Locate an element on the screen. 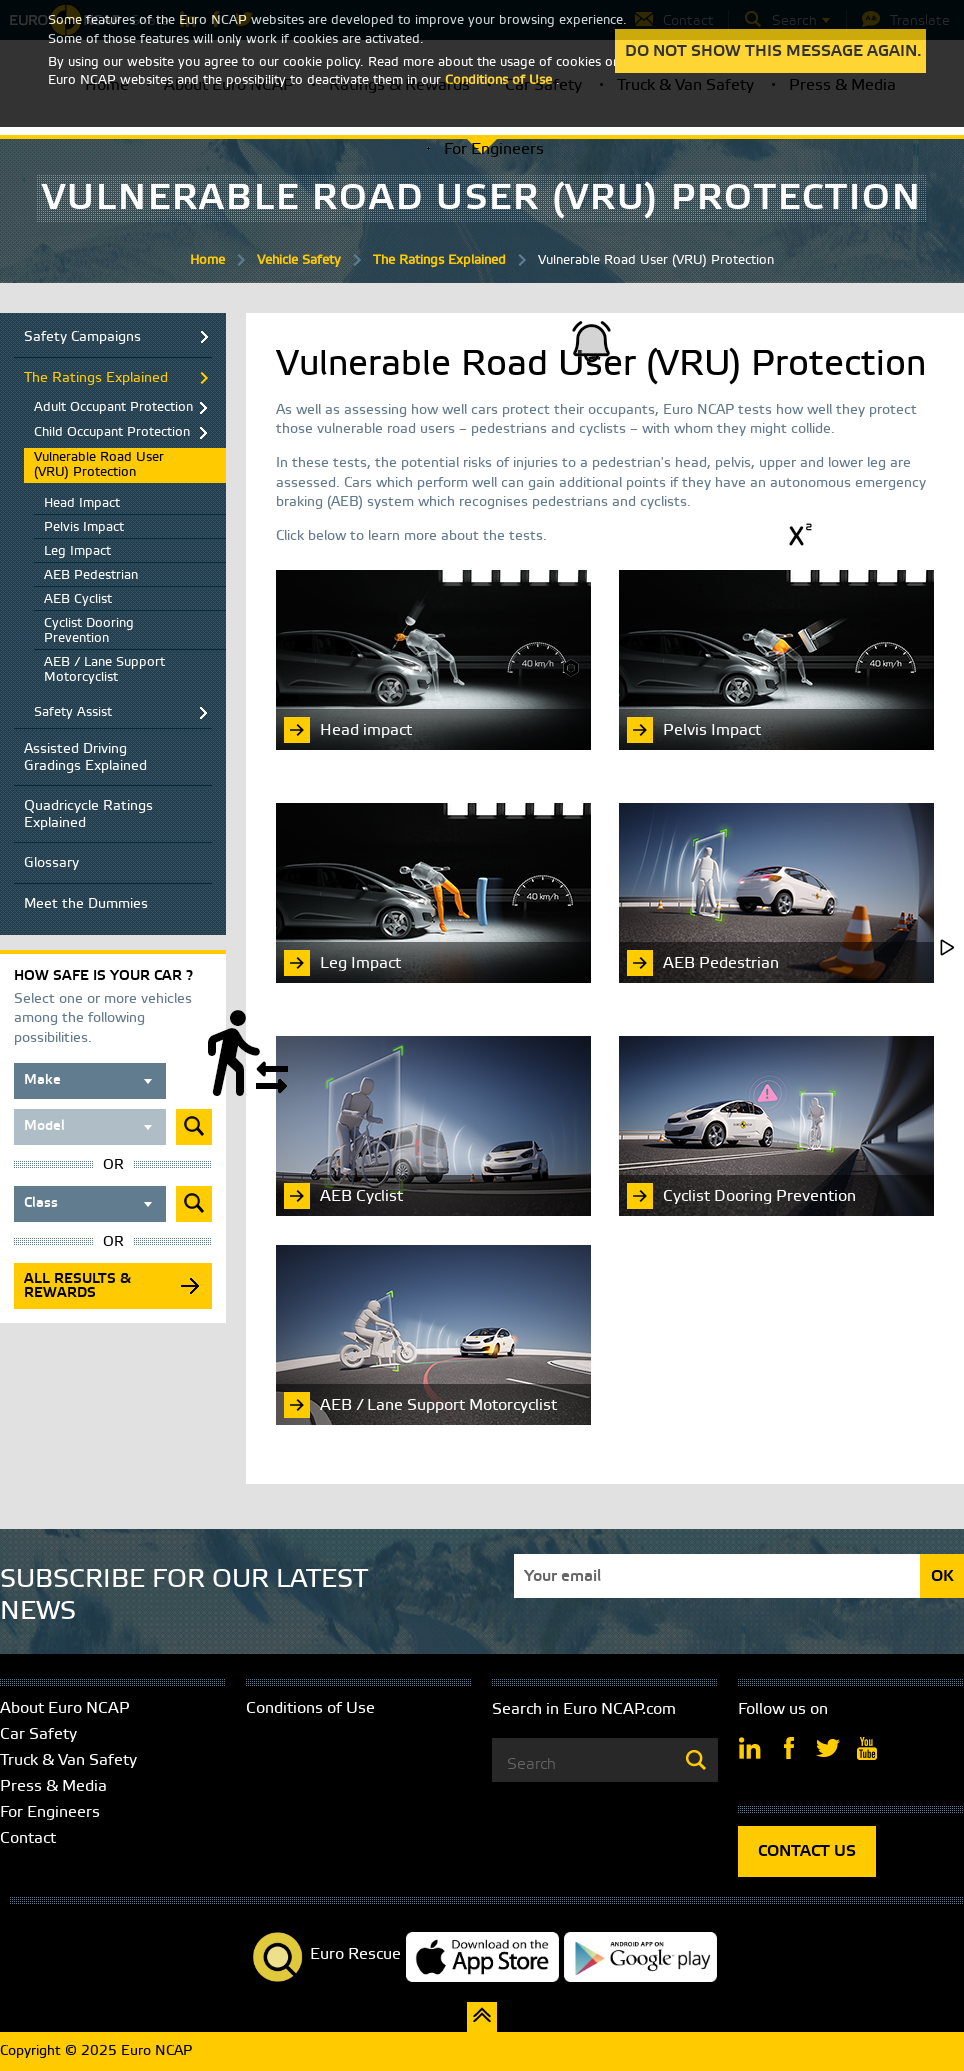 Image resolution: width=964 pixels, height=2071 pixels. format selected text as superscript is located at coordinates (796, 534).